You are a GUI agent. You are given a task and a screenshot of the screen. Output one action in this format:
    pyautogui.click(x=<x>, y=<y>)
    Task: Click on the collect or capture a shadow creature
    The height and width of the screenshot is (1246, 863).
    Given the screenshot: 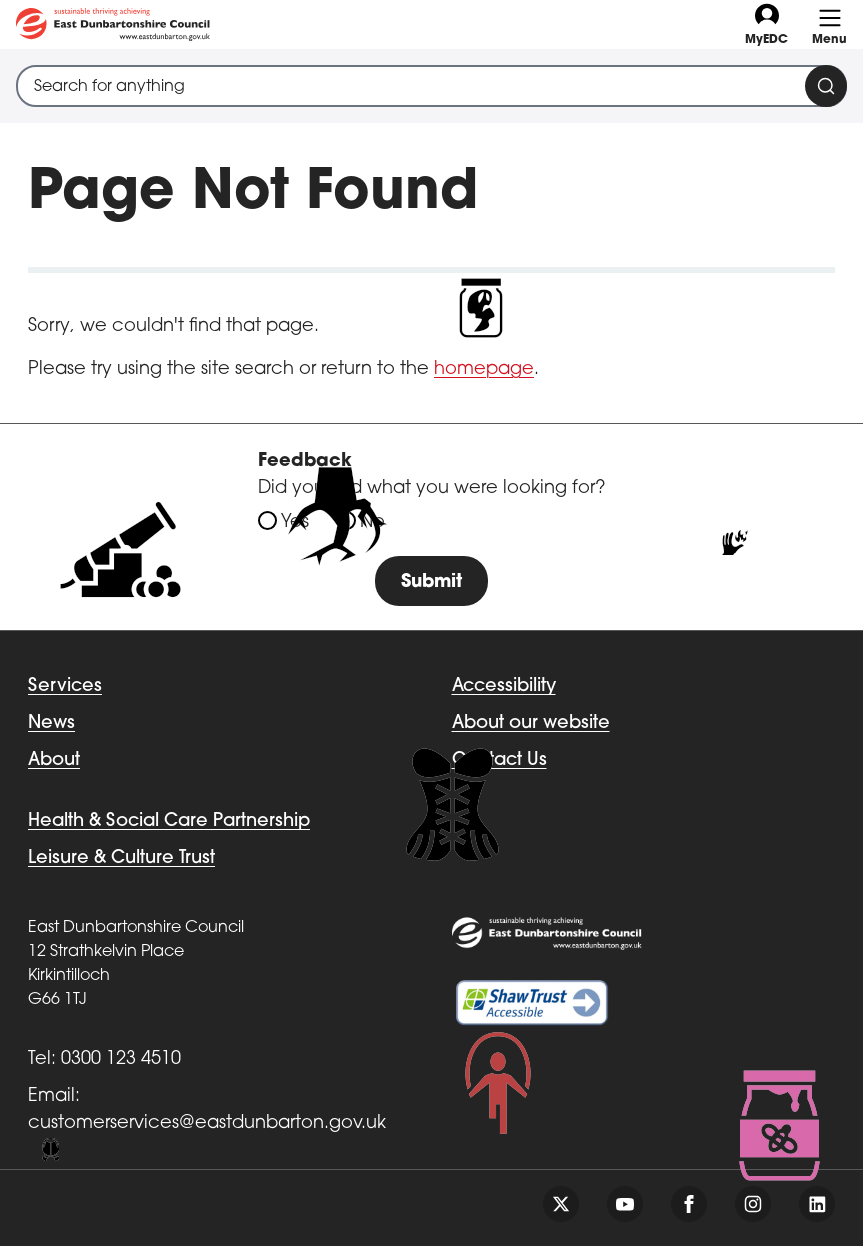 What is the action you would take?
    pyautogui.click(x=481, y=308)
    